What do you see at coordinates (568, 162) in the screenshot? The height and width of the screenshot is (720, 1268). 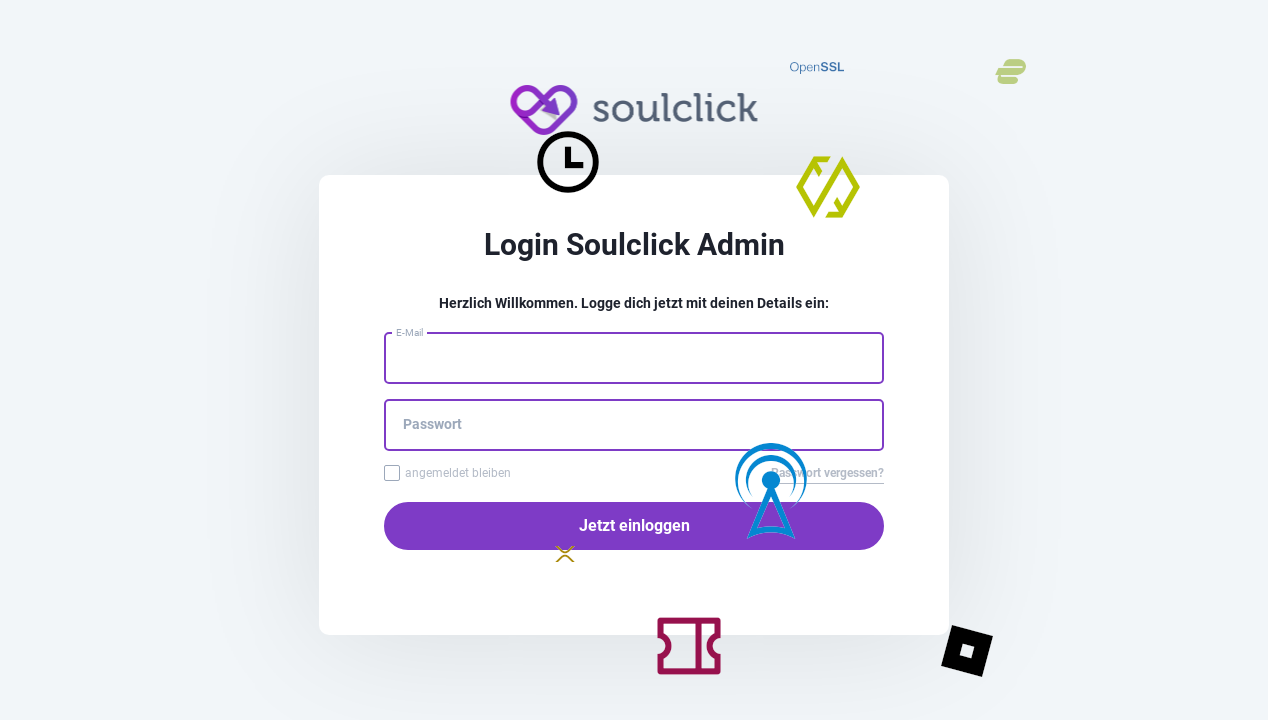 I see `view time or clock settings` at bounding box center [568, 162].